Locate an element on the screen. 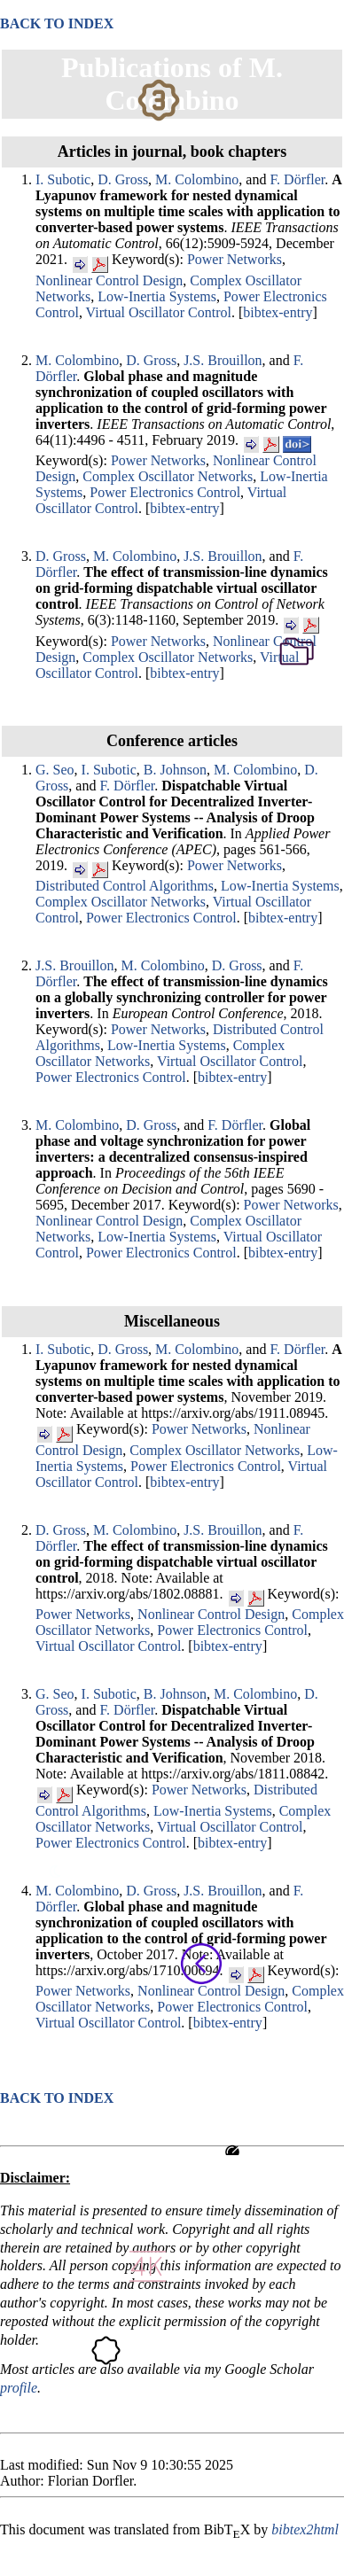  toggle dark mode is located at coordinates (56, 1872).